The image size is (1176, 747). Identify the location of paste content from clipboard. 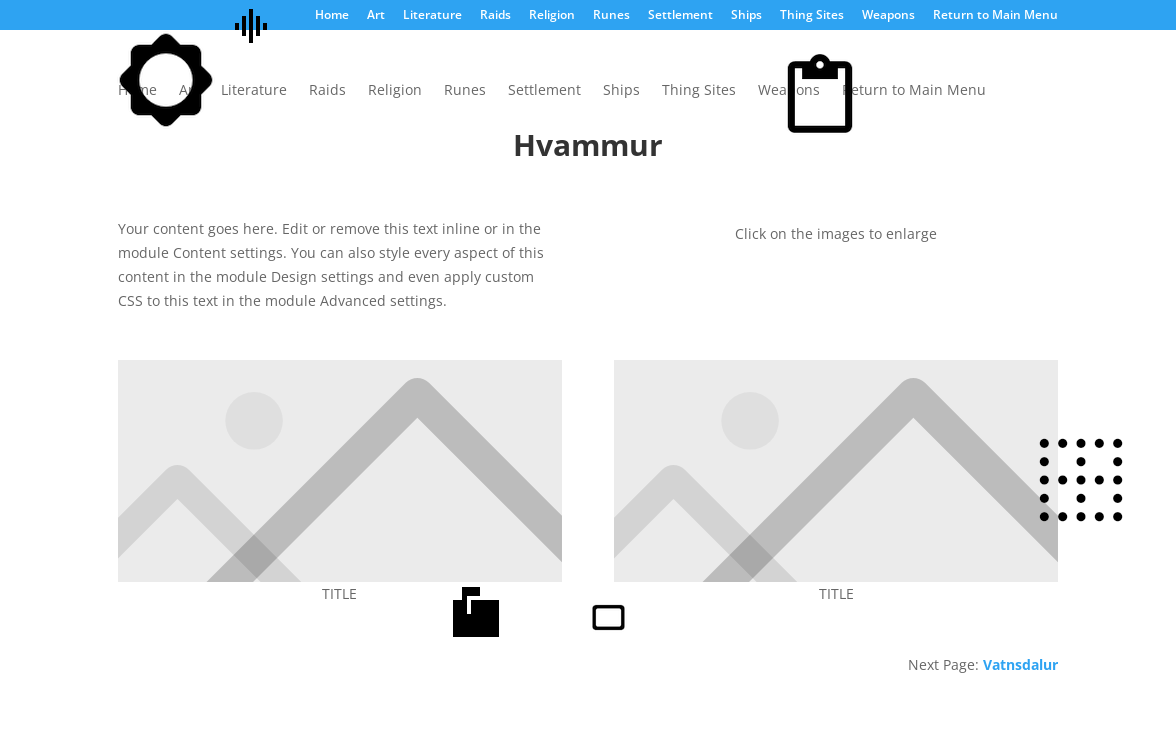
(820, 97).